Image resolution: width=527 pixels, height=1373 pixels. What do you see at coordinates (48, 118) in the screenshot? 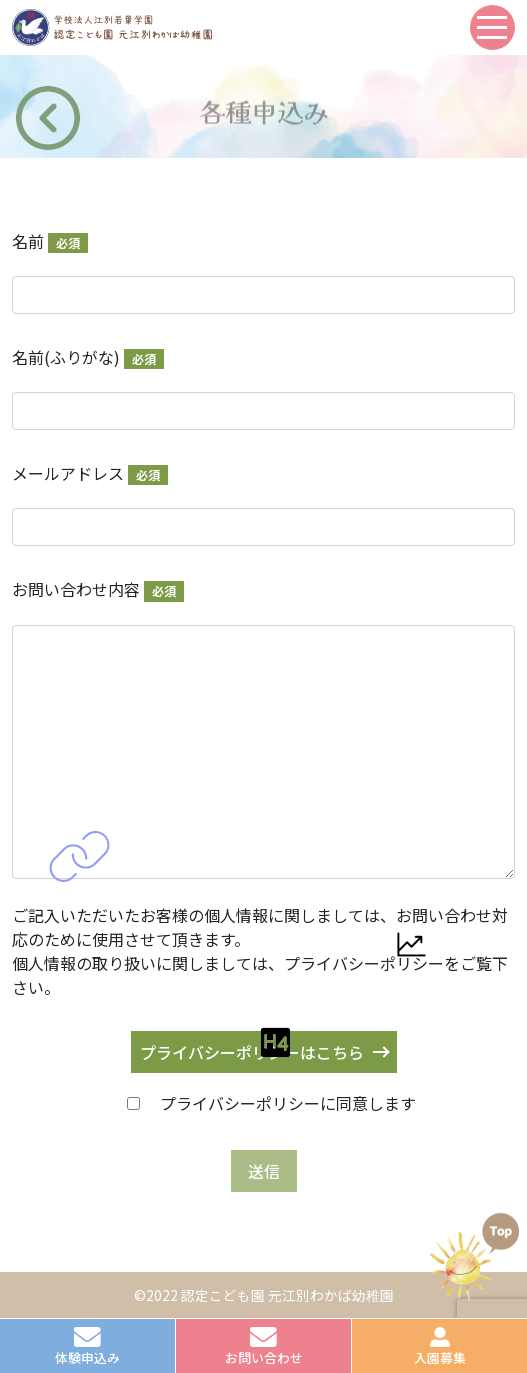
I see `go back to the previous screen` at bounding box center [48, 118].